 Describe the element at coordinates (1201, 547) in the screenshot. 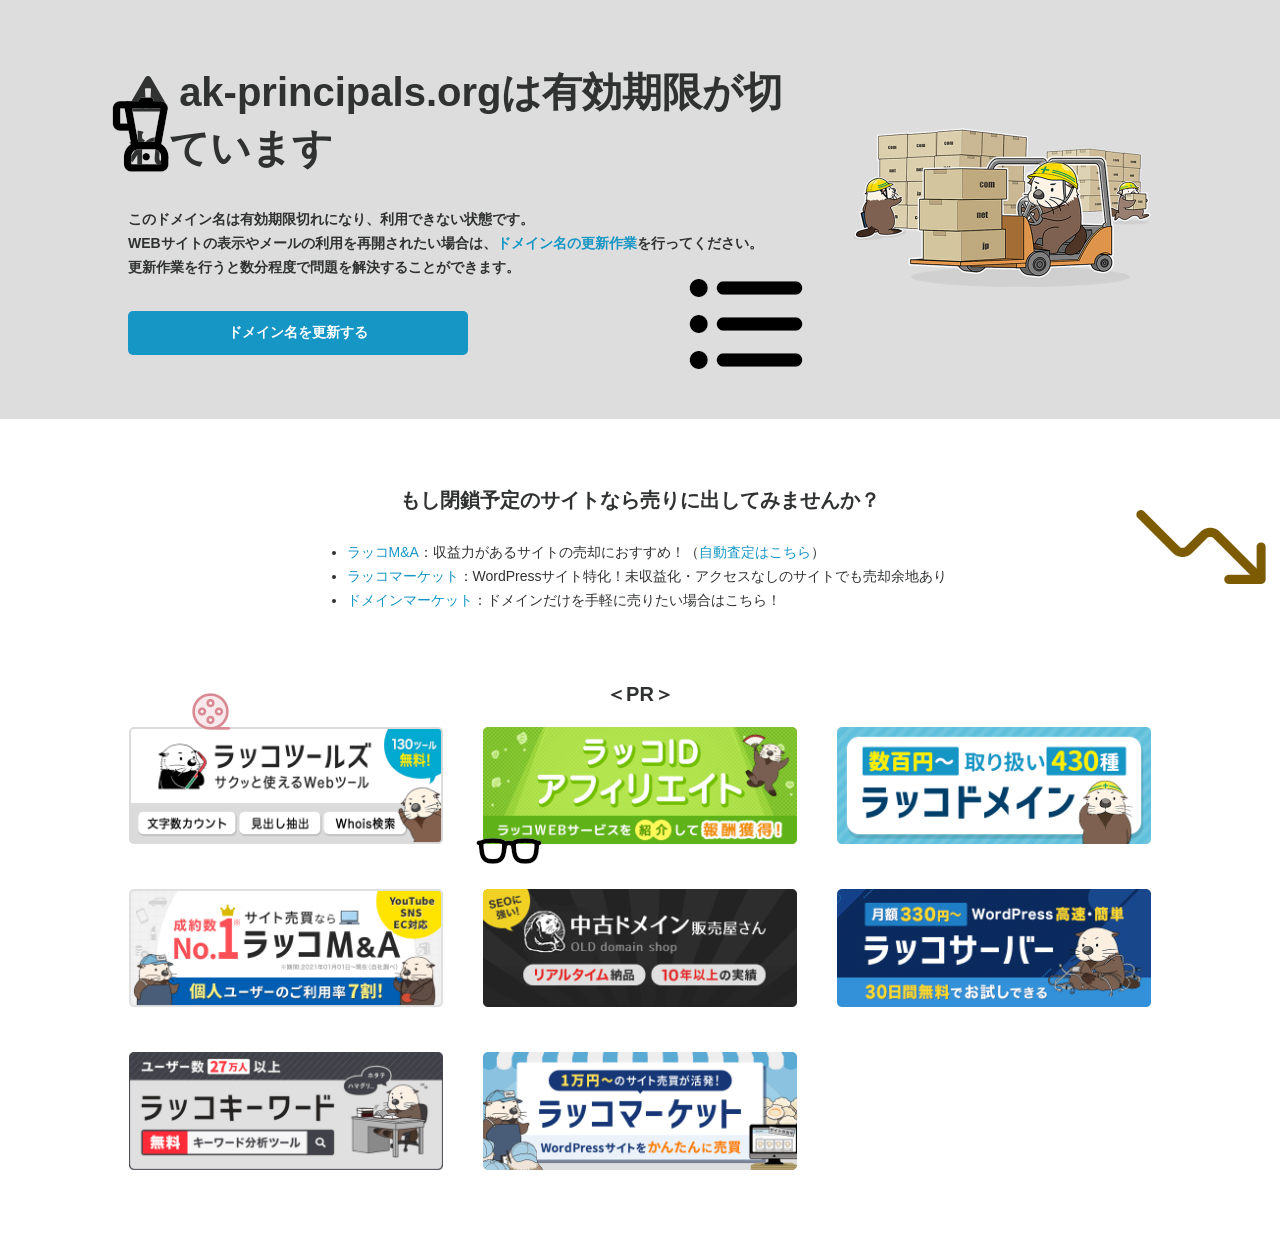

I see `indicates a declining trend or decreasing value` at that location.